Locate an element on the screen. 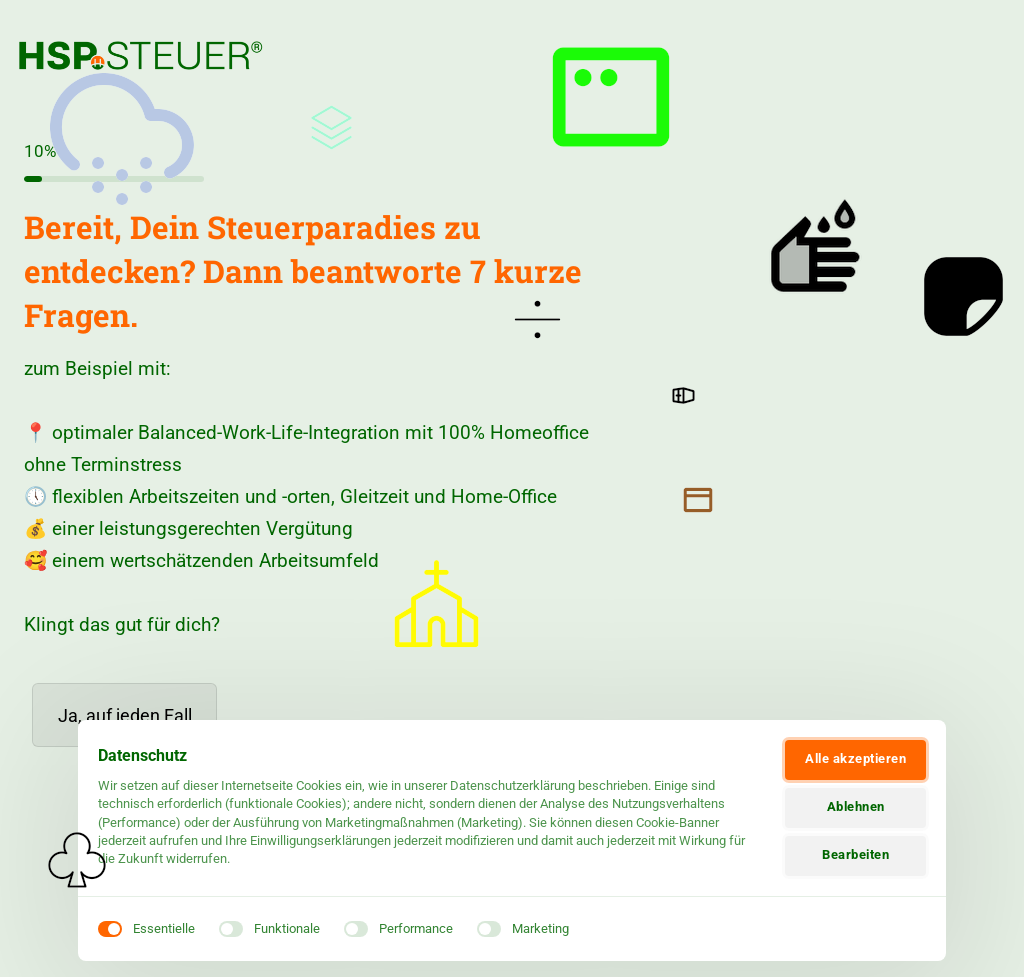 The height and width of the screenshot is (977, 1024). club suit symbol for card games is located at coordinates (77, 861).